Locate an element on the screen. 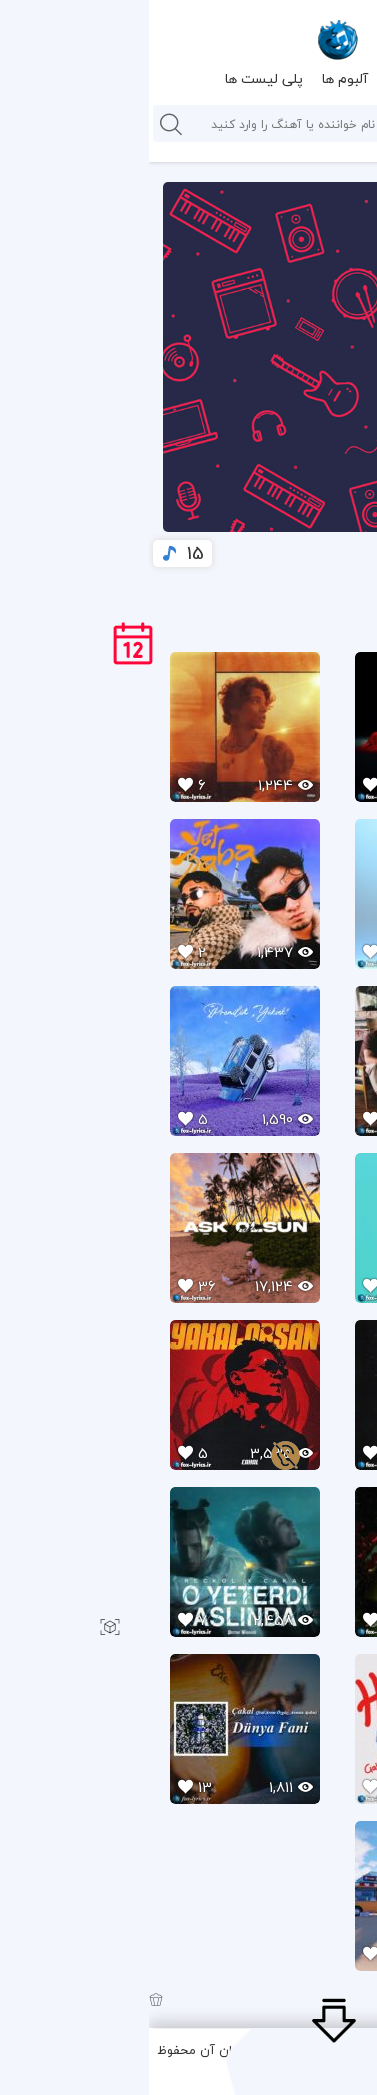 The image size is (377, 2095). scan or capture a 3D object is located at coordinates (110, 1627).